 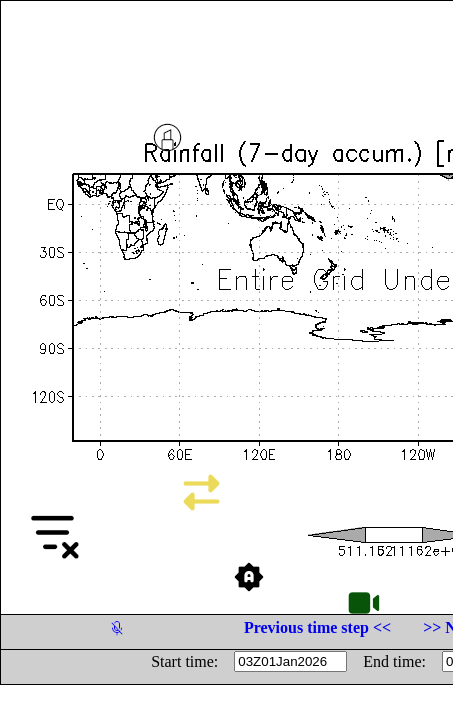 I want to click on highlight or mark selected text, so click(x=167, y=137).